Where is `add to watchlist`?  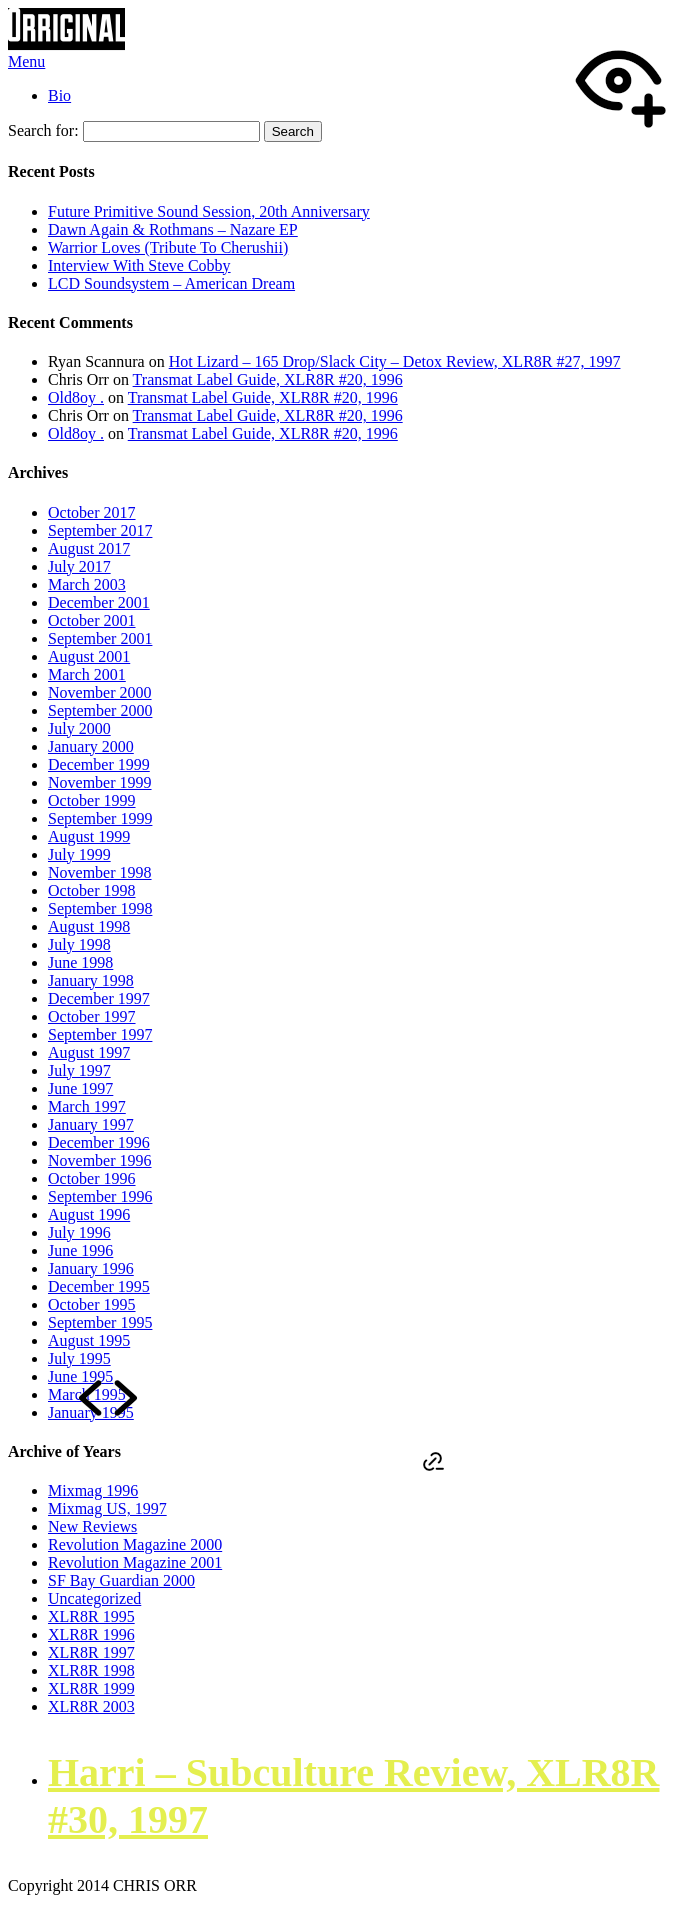
add to watchlist is located at coordinates (618, 80).